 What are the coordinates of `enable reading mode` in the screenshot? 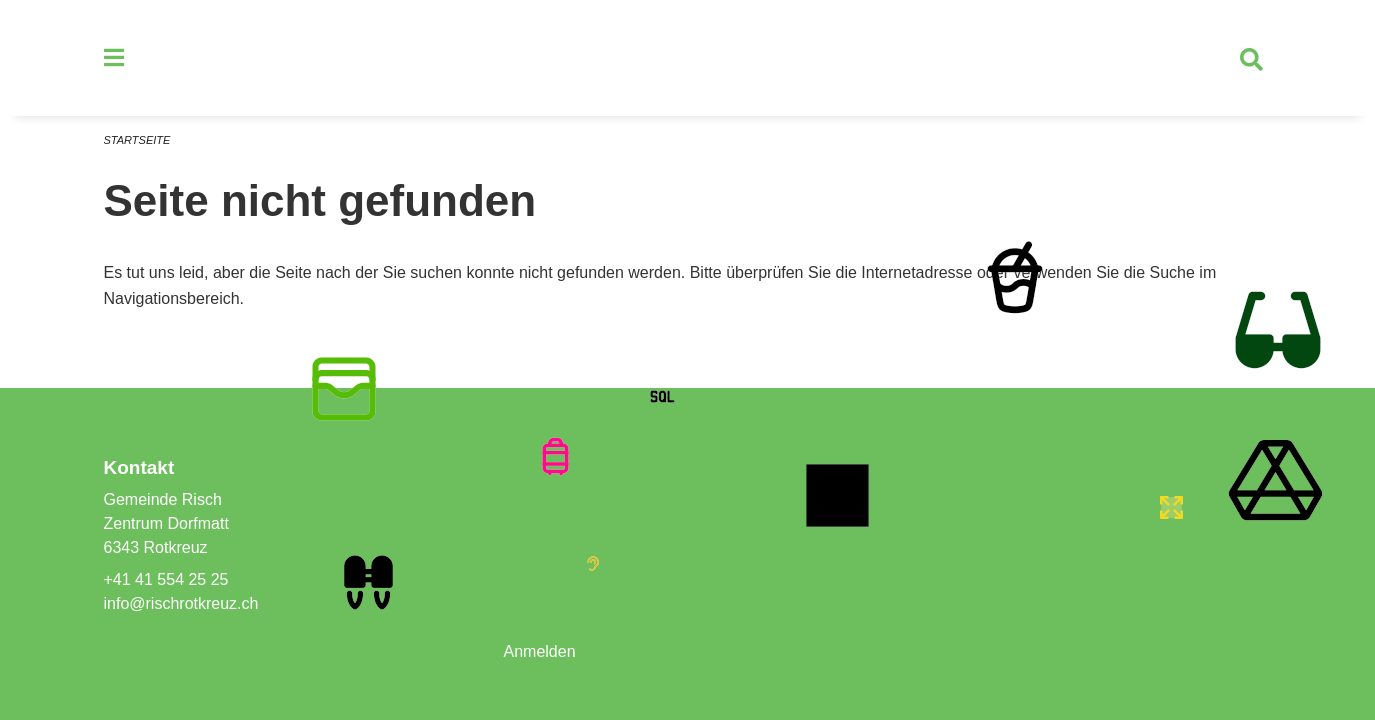 It's located at (1278, 330).